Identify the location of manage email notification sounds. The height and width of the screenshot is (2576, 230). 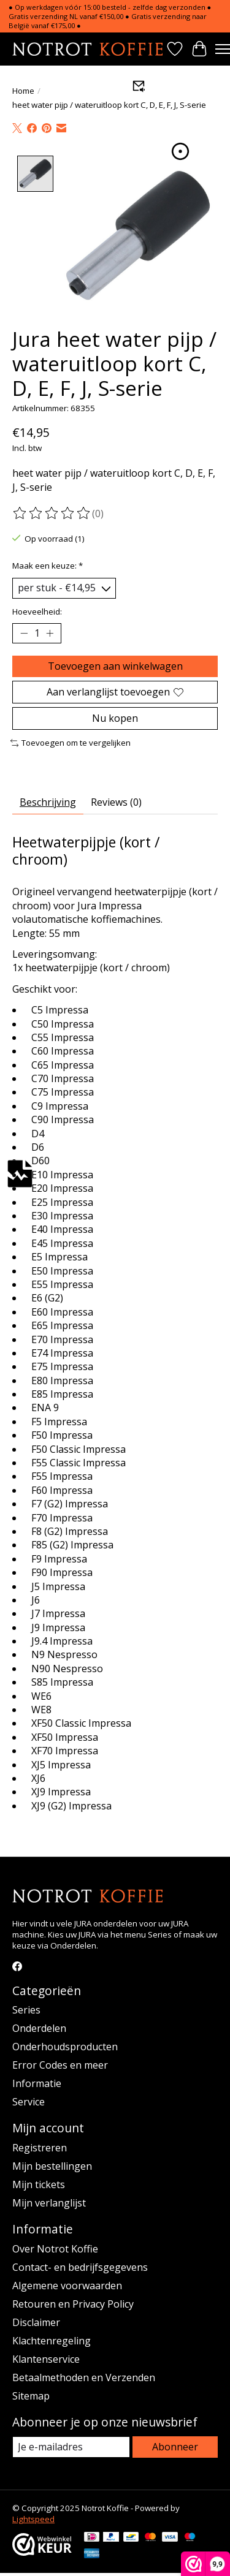
(139, 86).